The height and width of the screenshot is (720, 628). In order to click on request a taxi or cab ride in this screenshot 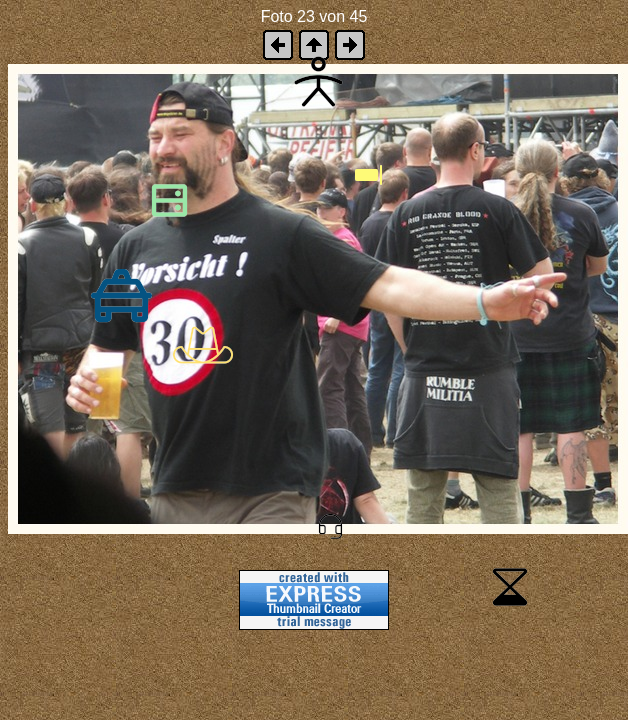, I will do `click(121, 299)`.